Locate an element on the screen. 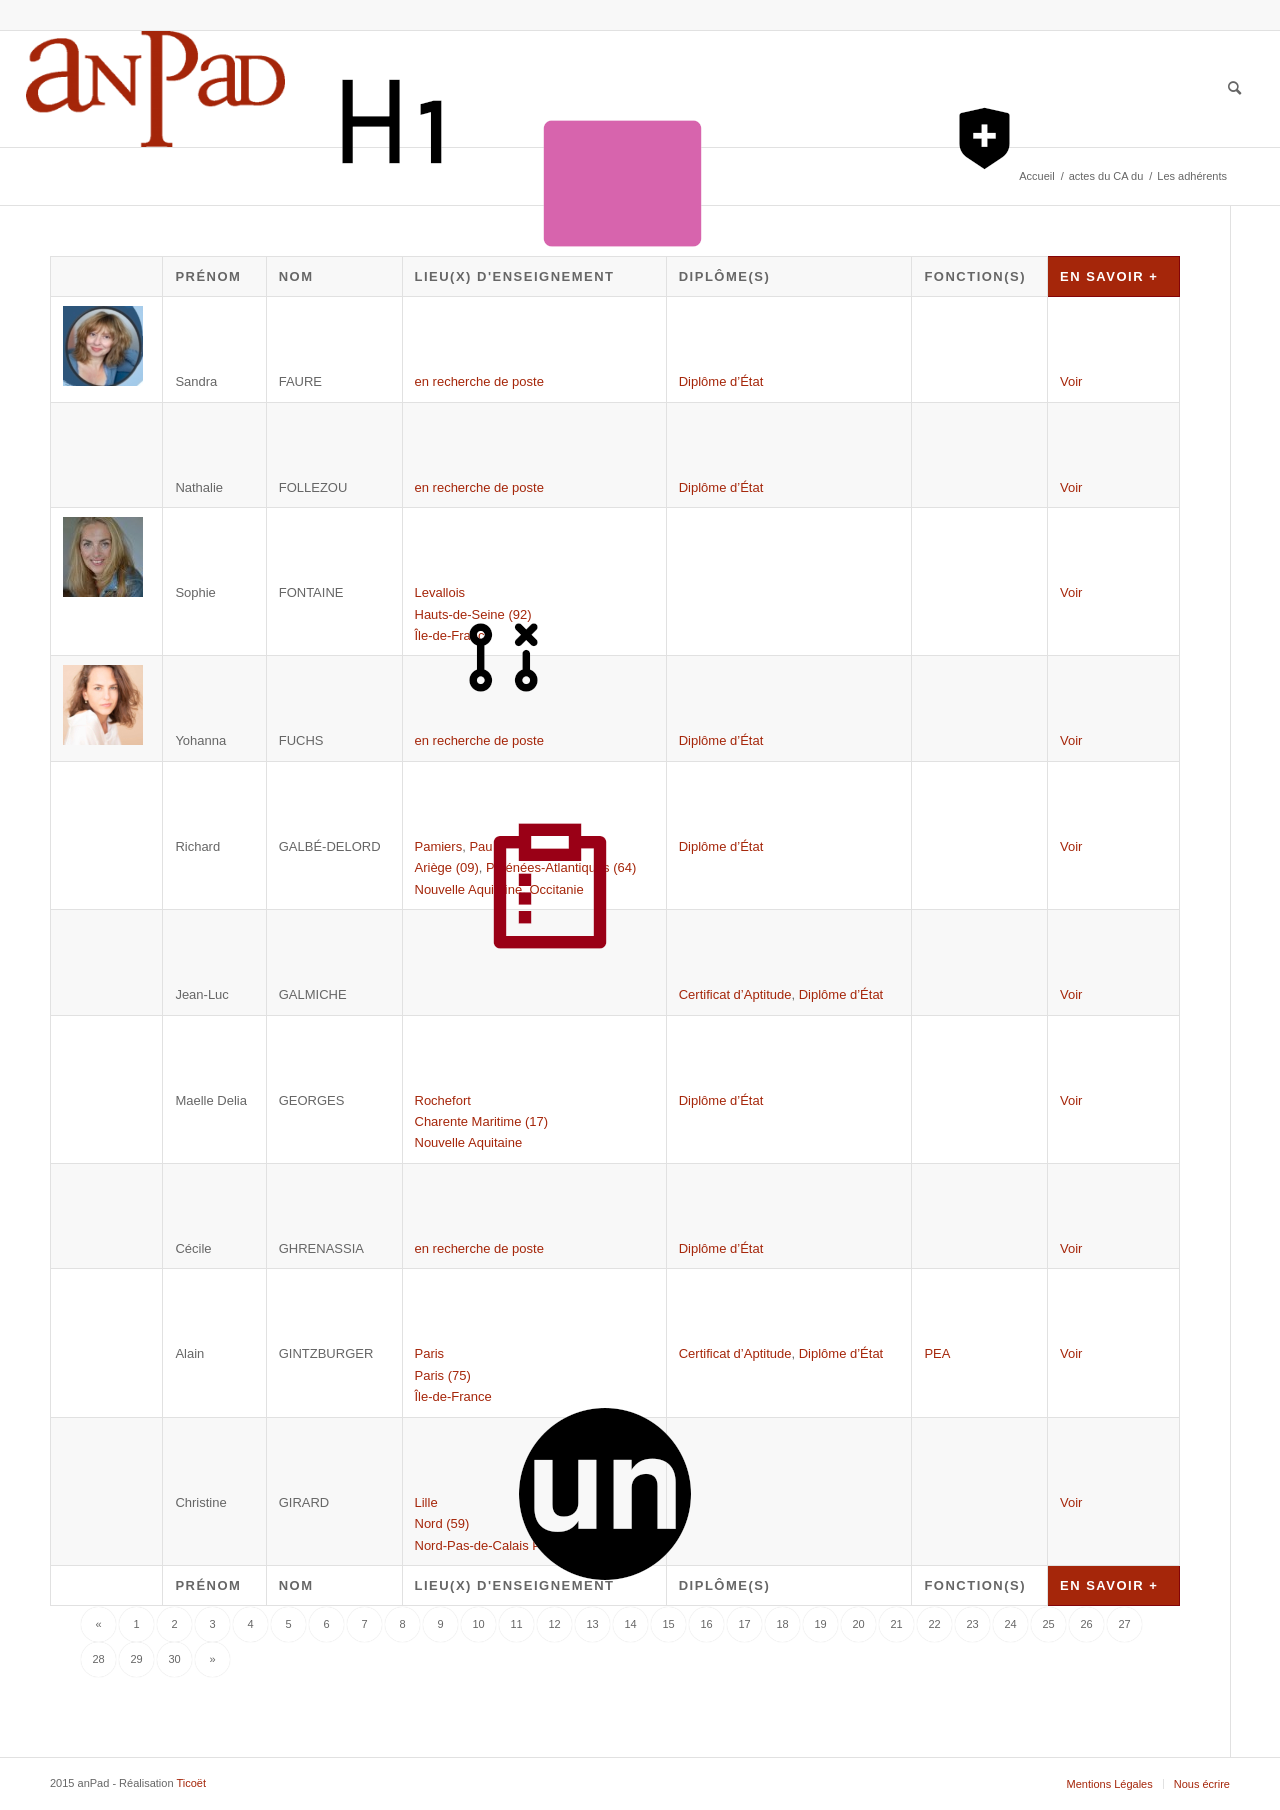 This screenshot has height=1810, width=1280. unstop platform logo is located at coordinates (605, 1494).